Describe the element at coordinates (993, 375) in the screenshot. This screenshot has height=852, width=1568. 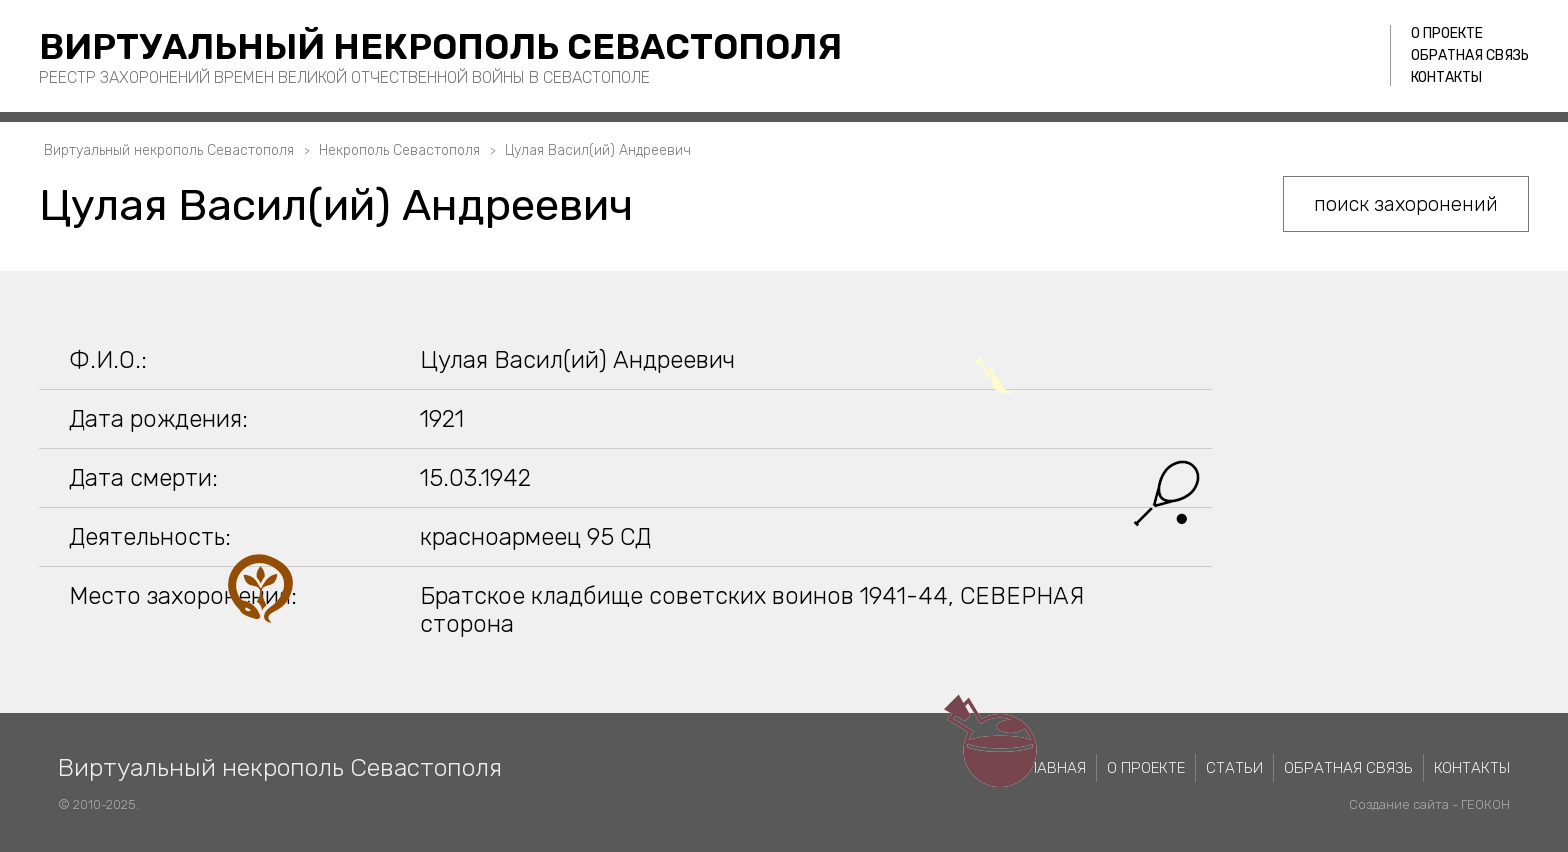
I see `equip a bone knife weapon` at that location.